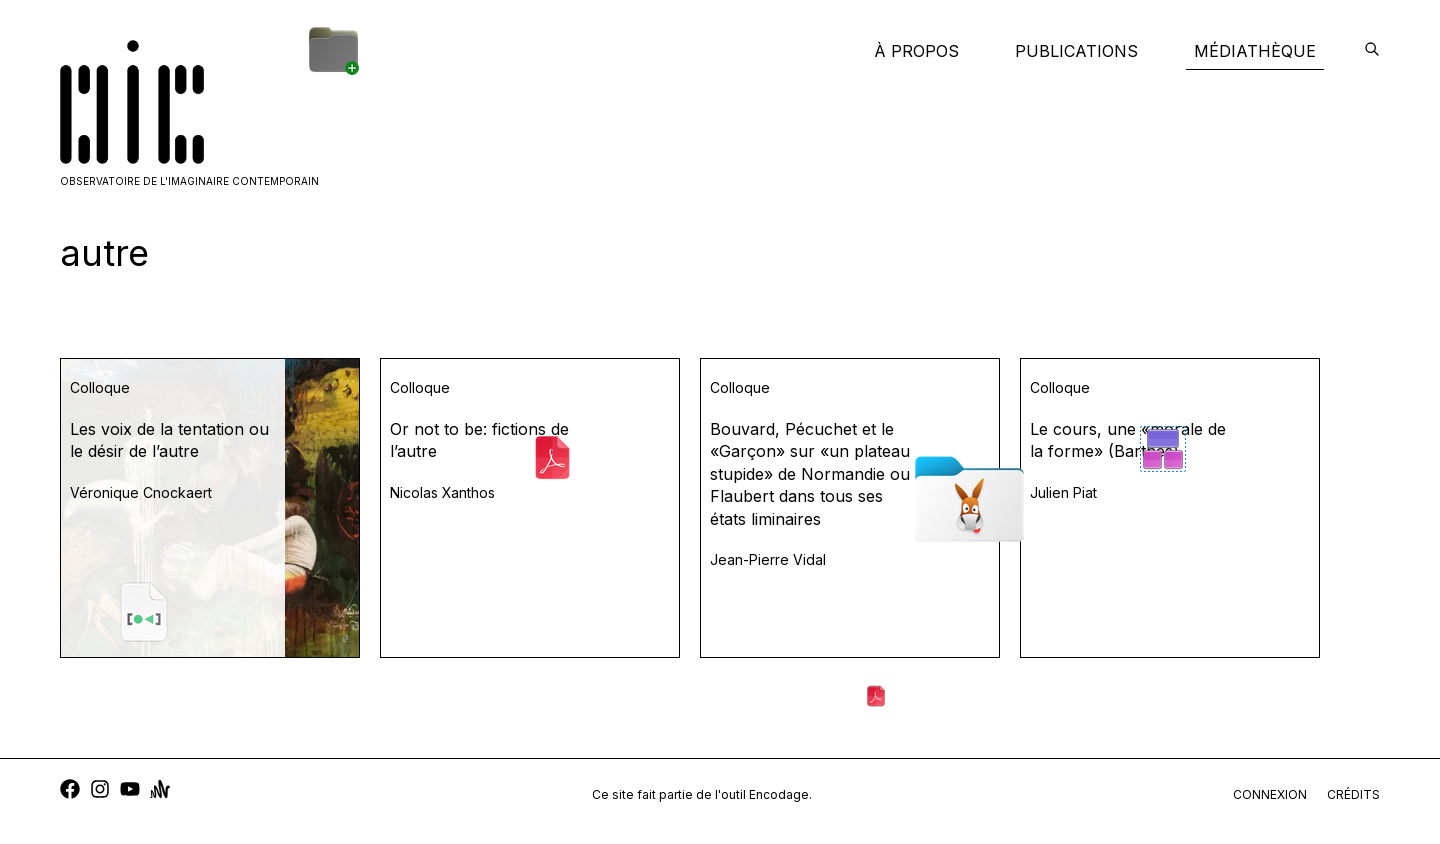  Describe the element at coordinates (144, 612) in the screenshot. I see `a systemd unit configuration file` at that location.